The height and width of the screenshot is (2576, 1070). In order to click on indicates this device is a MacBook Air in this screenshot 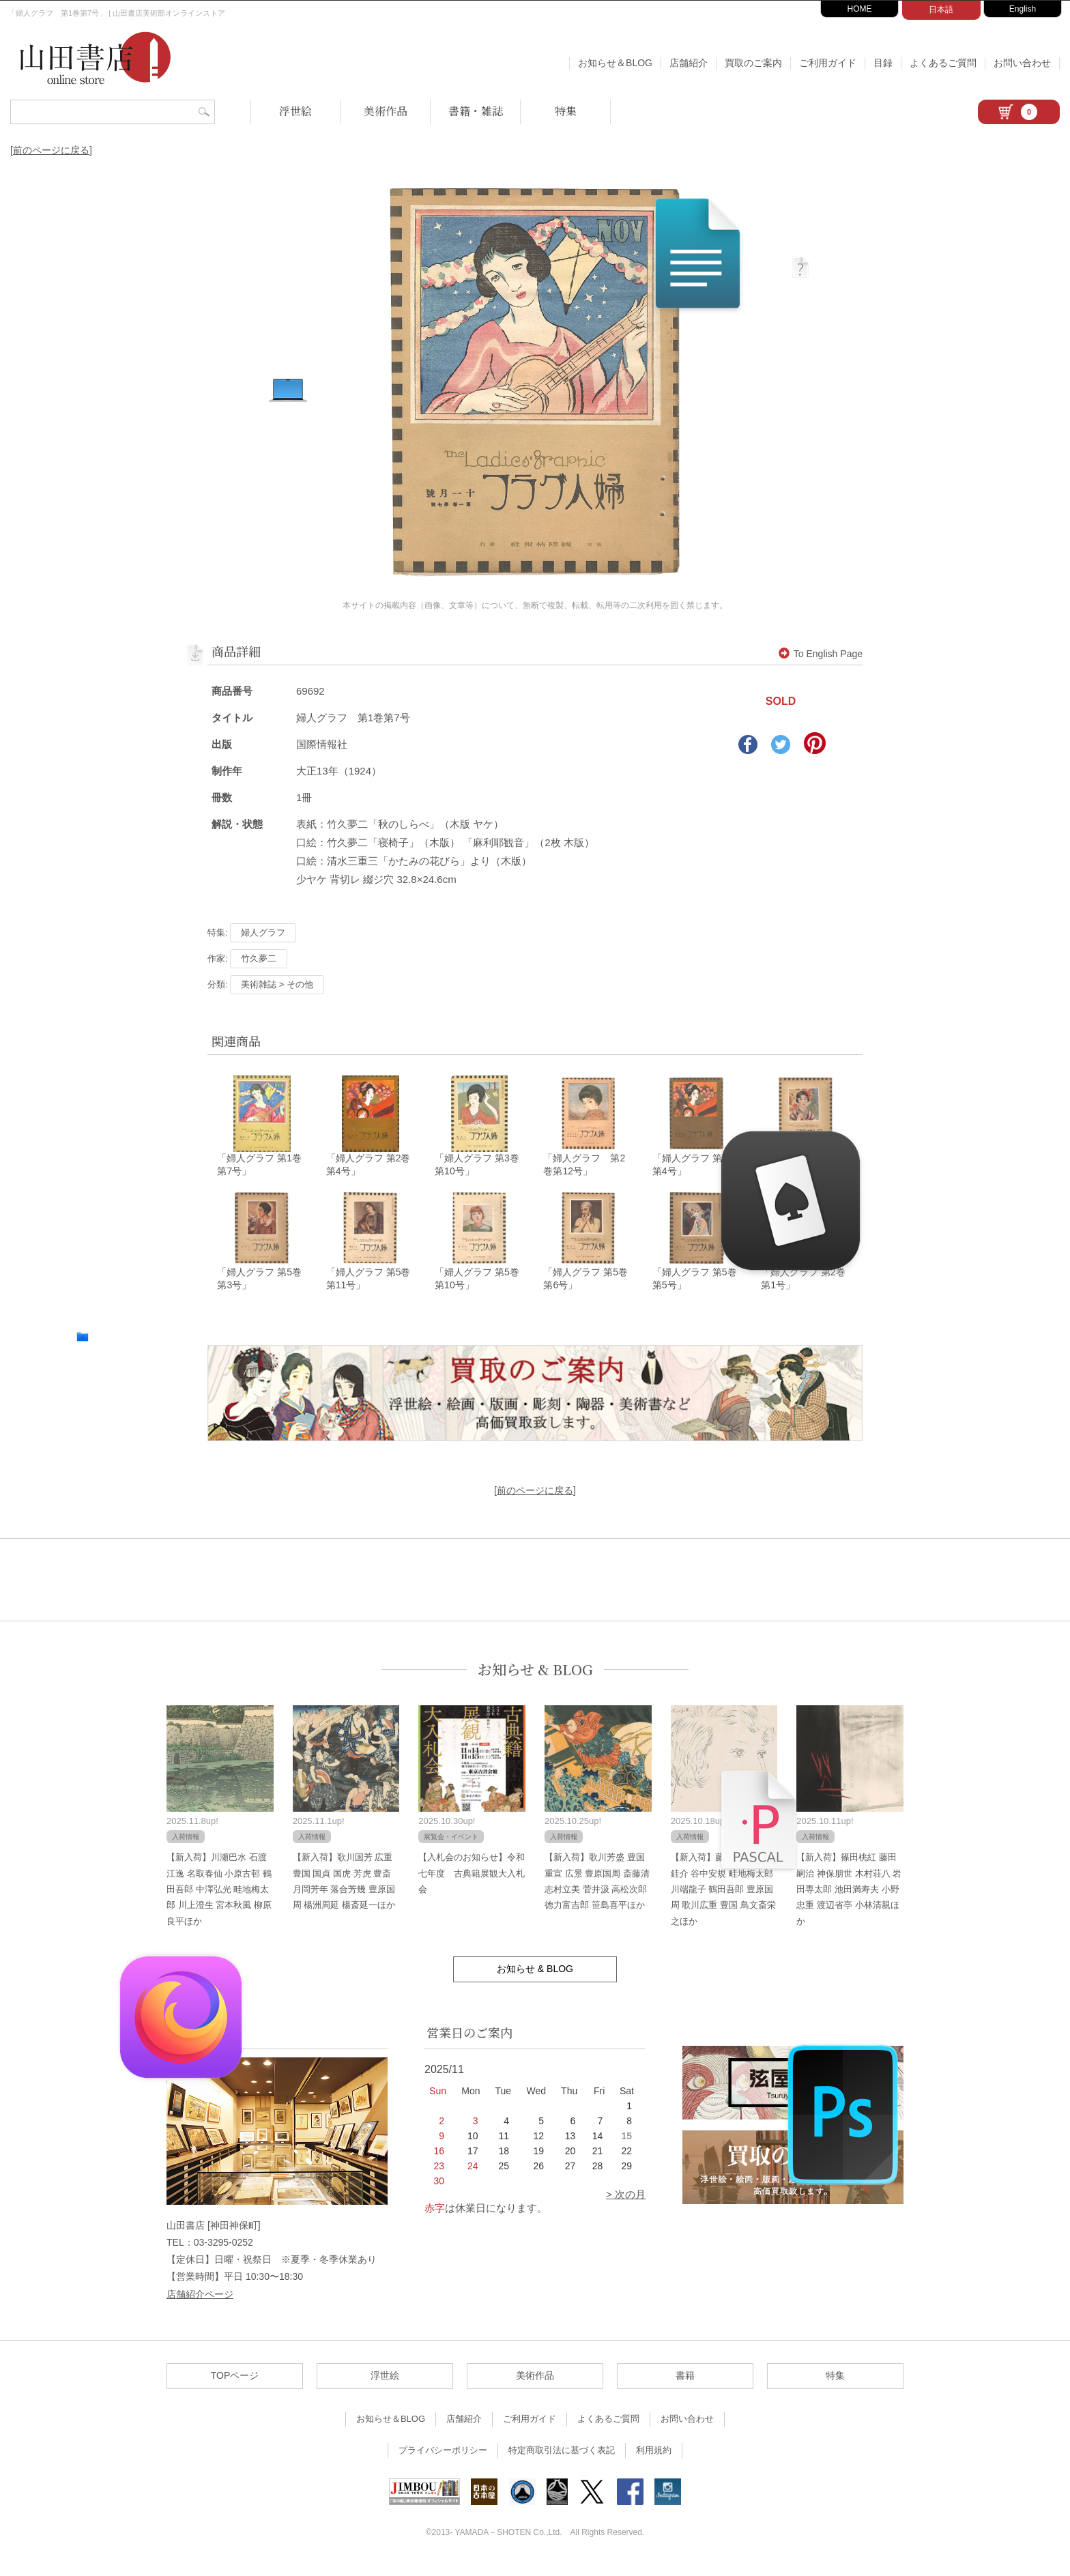, I will do `click(288, 387)`.